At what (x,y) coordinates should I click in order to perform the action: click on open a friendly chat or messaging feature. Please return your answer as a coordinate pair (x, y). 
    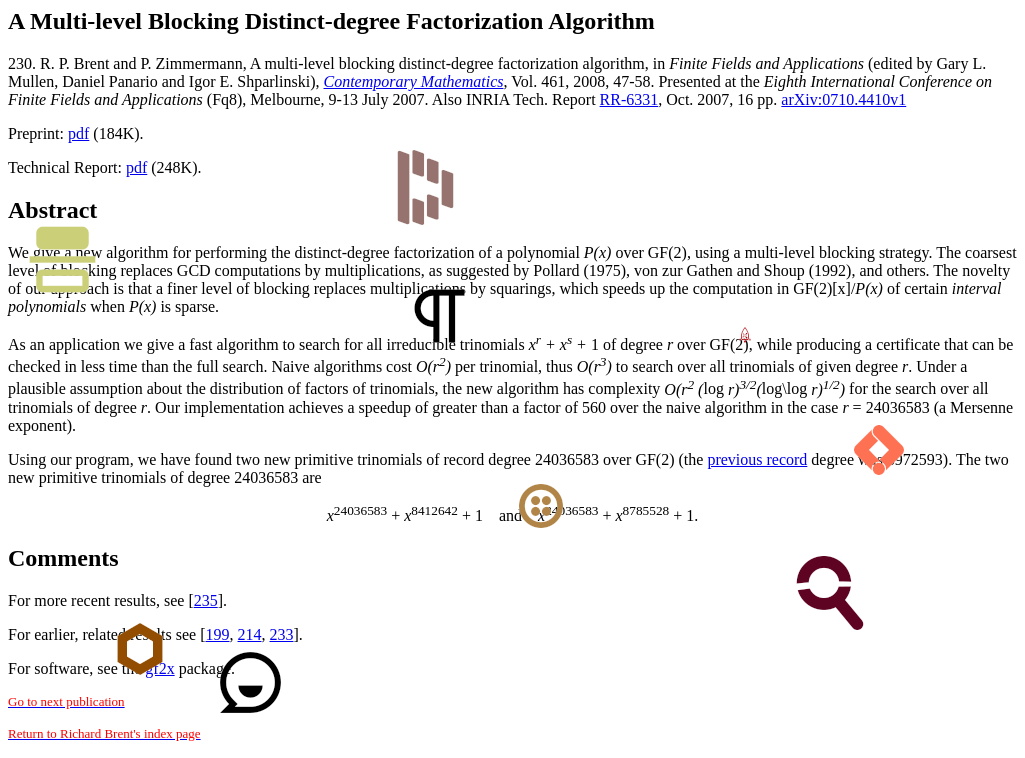
    Looking at the image, I should click on (250, 682).